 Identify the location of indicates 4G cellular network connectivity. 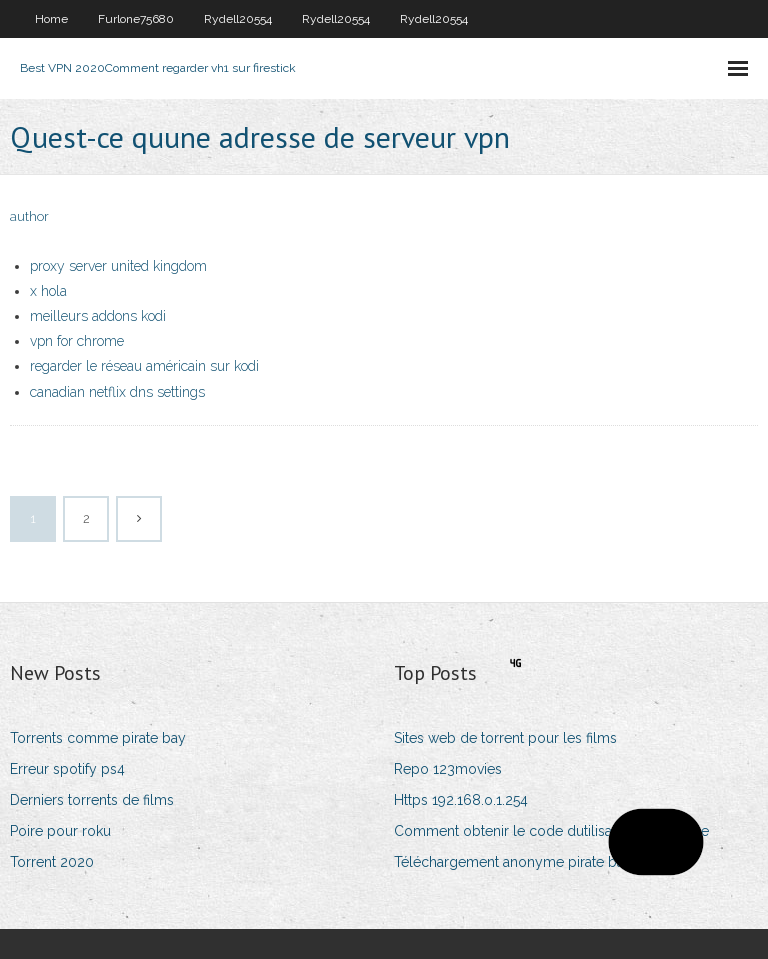
(516, 663).